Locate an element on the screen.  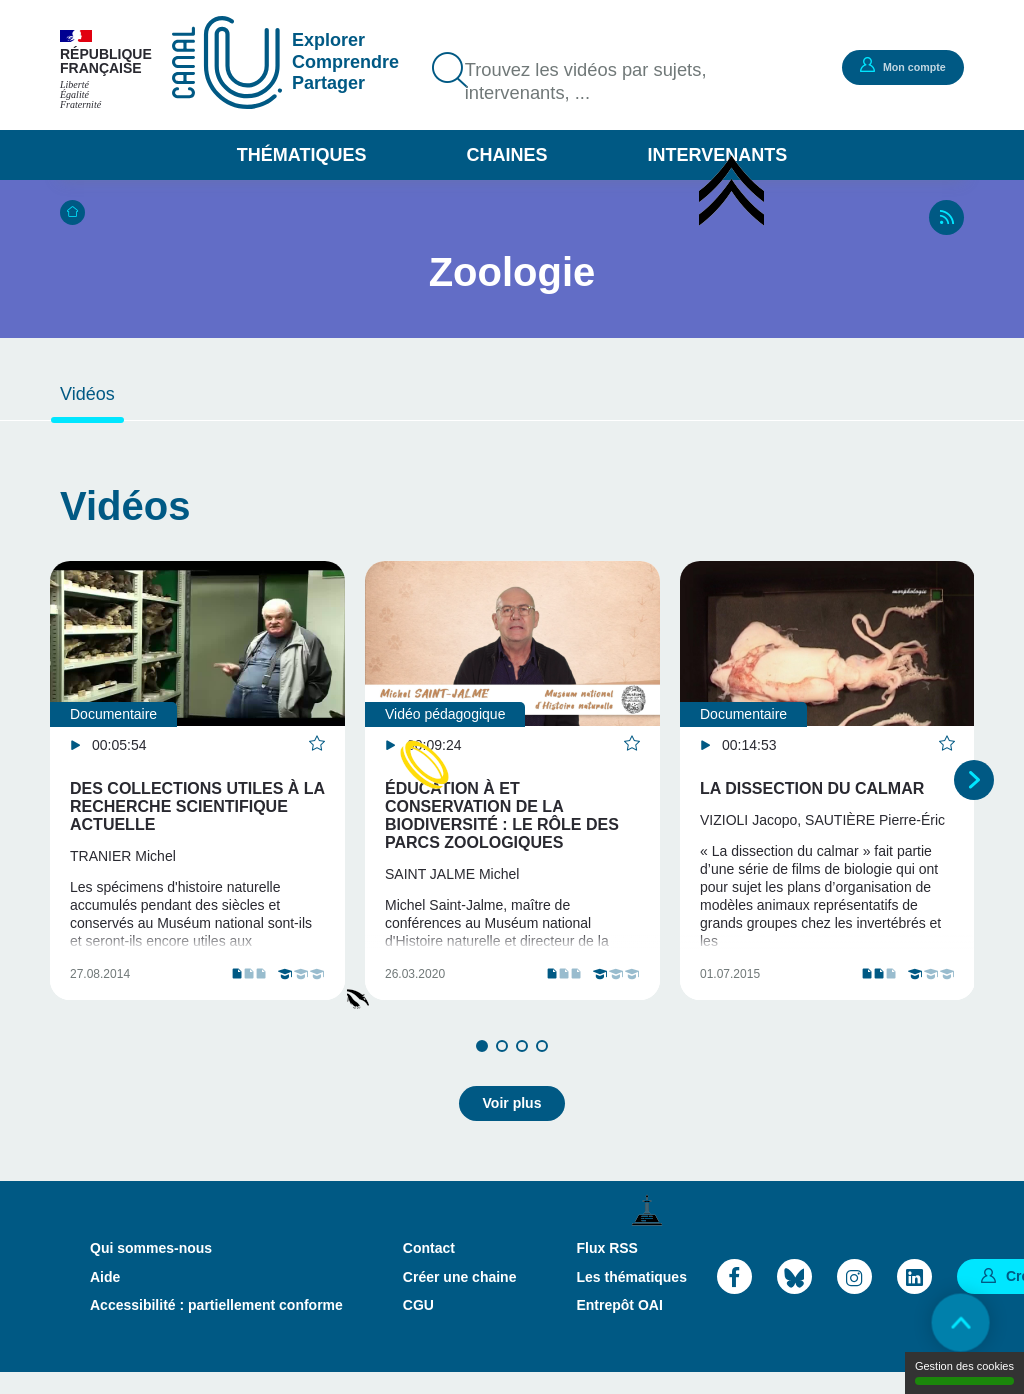
indicates corporal military rank is located at coordinates (731, 190).